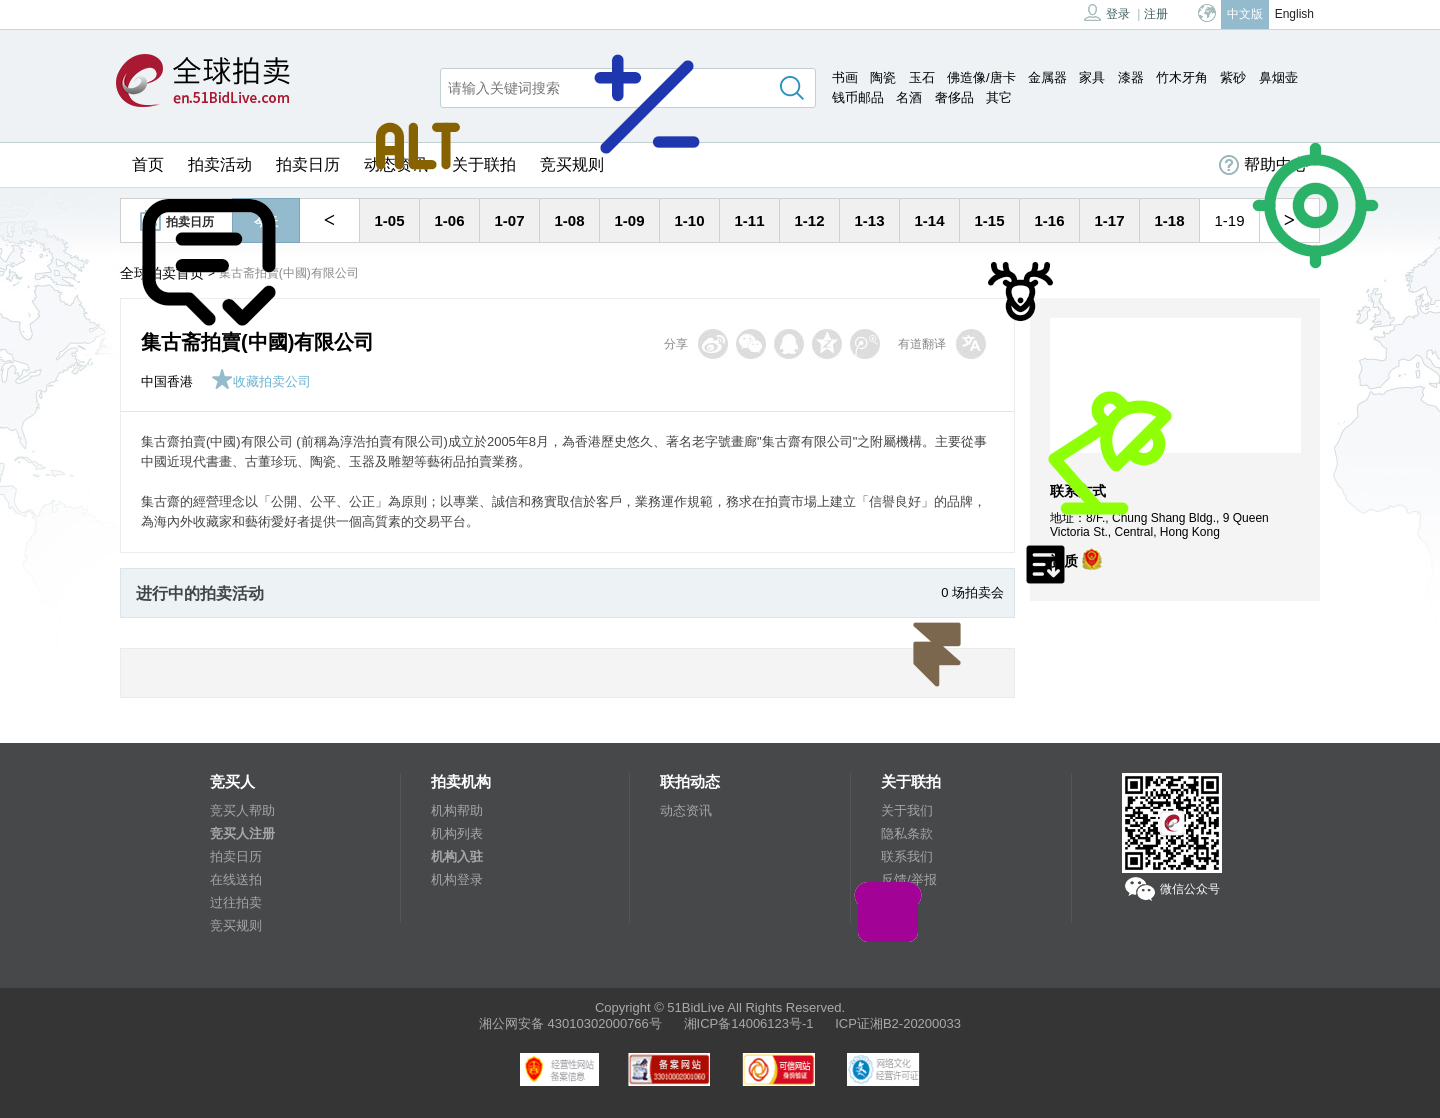 The image size is (1440, 1118). I want to click on sort items in ascending order, so click(1045, 564).